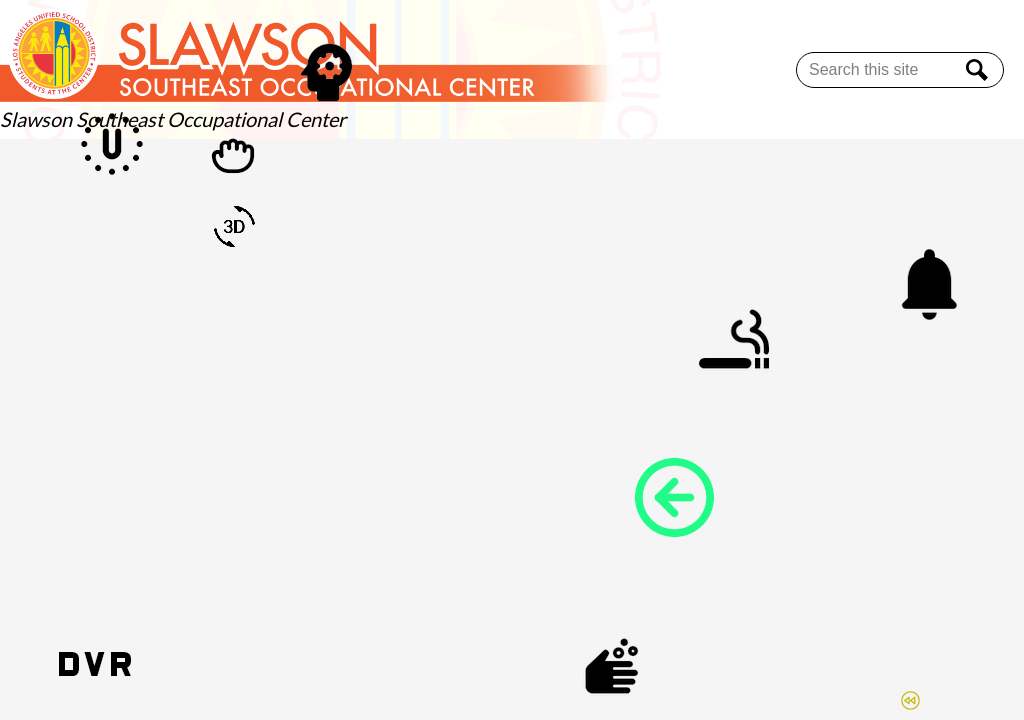 The image size is (1024, 720). I want to click on indicates a designated smoking area, so click(734, 344).